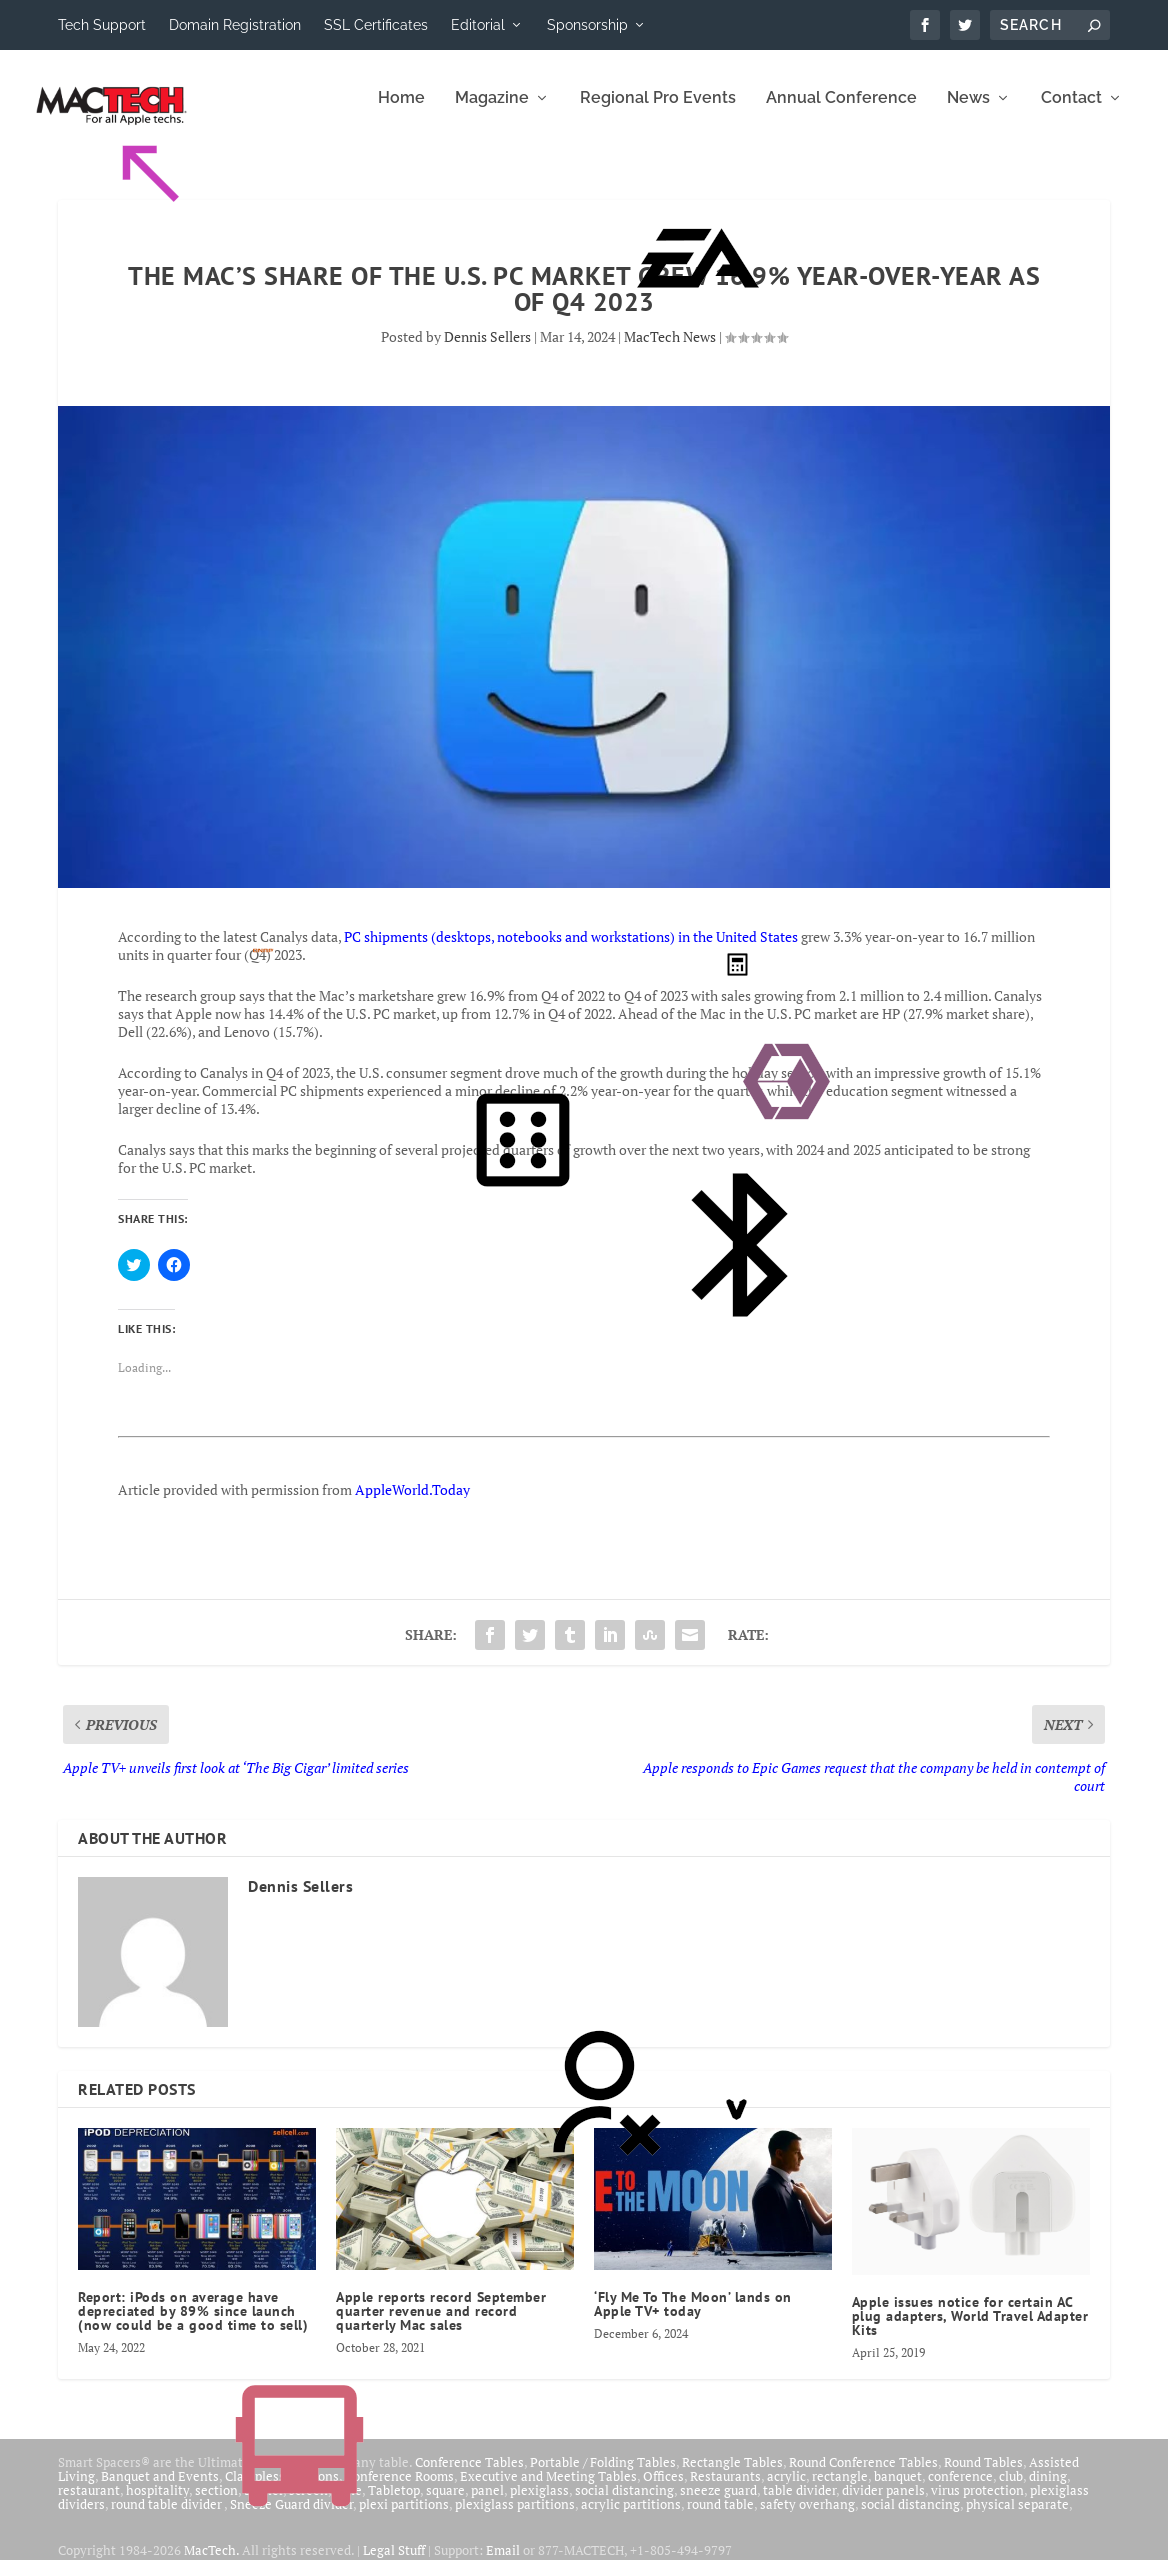 This screenshot has height=2560, width=1168. I want to click on view public transit options, so click(299, 2442).